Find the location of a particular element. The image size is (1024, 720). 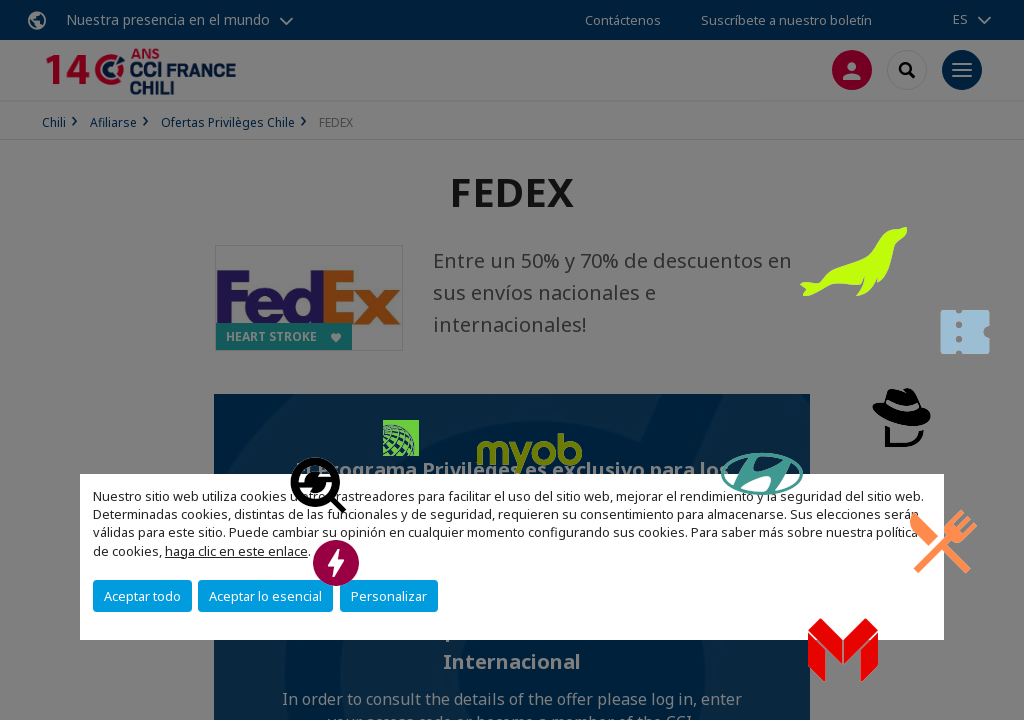

view available coupons or discounts is located at coordinates (965, 332).